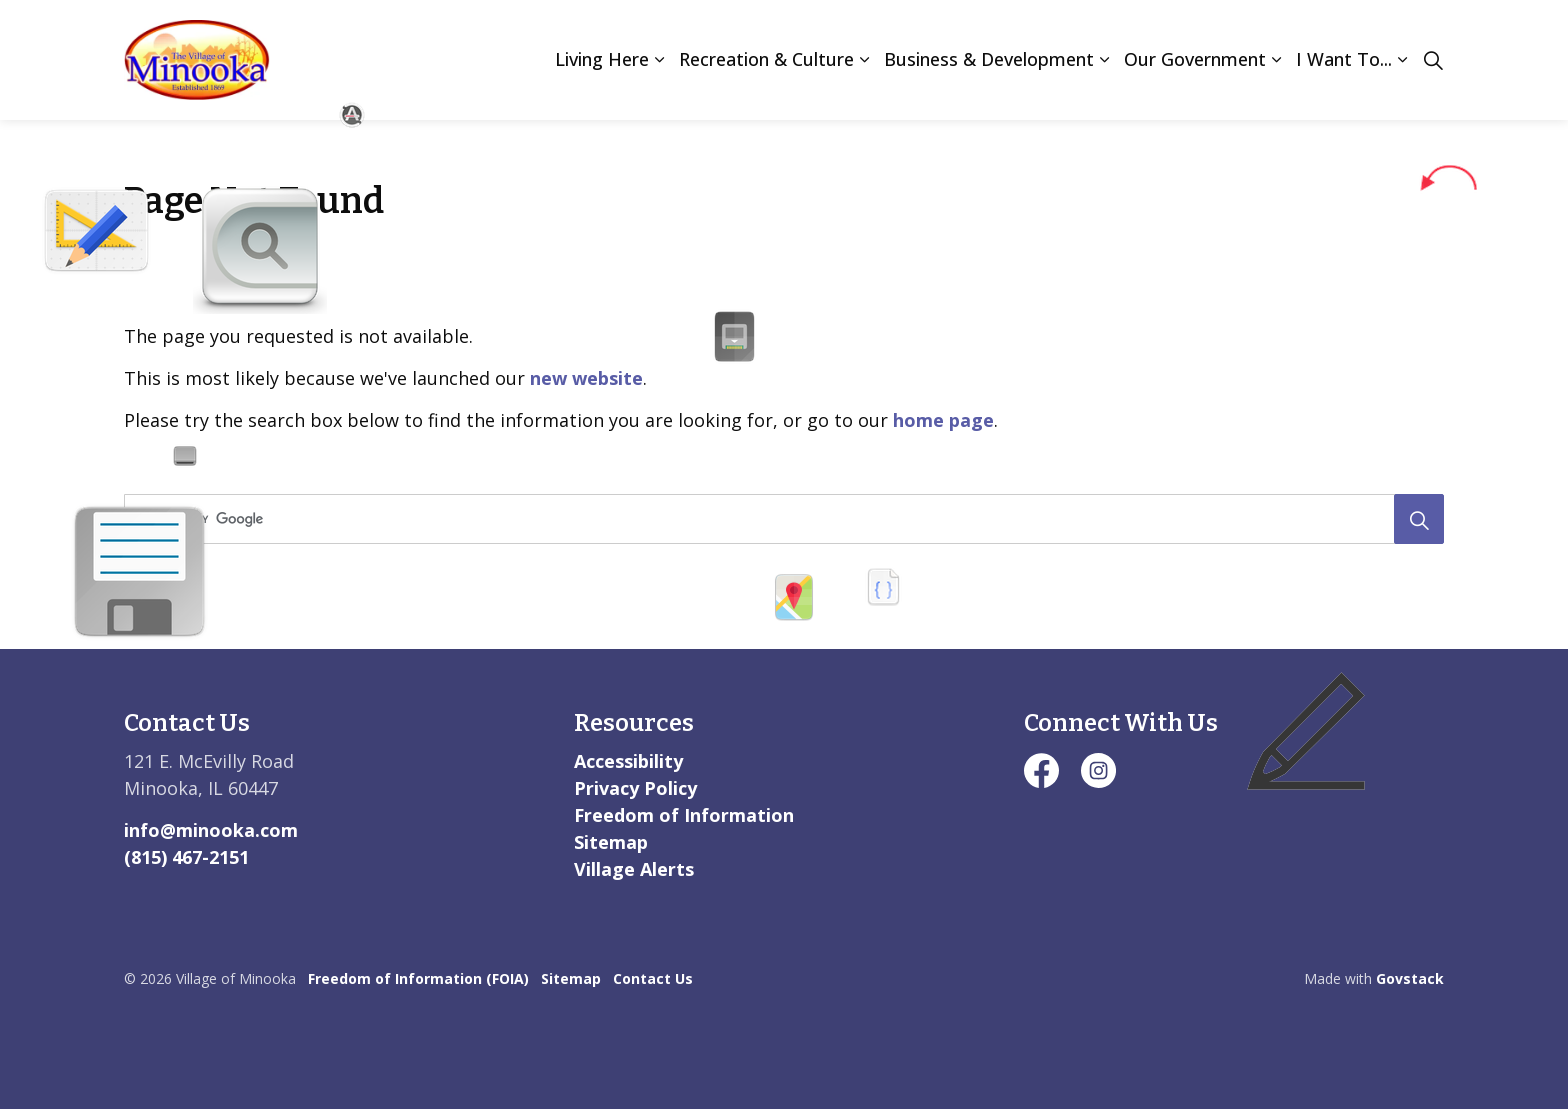 This screenshot has width=1568, height=1109. What do you see at coordinates (139, 571) in the screenshot?
I see `save file or document` at bounding box center [139, 571].